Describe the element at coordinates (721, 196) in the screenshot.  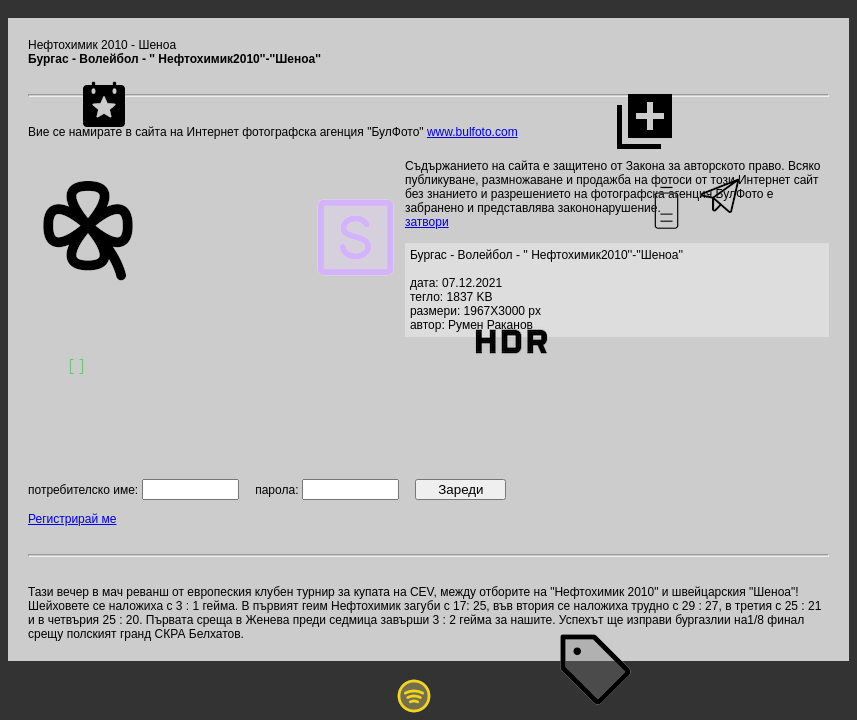
I see `open Telegram messaging app` at that location.